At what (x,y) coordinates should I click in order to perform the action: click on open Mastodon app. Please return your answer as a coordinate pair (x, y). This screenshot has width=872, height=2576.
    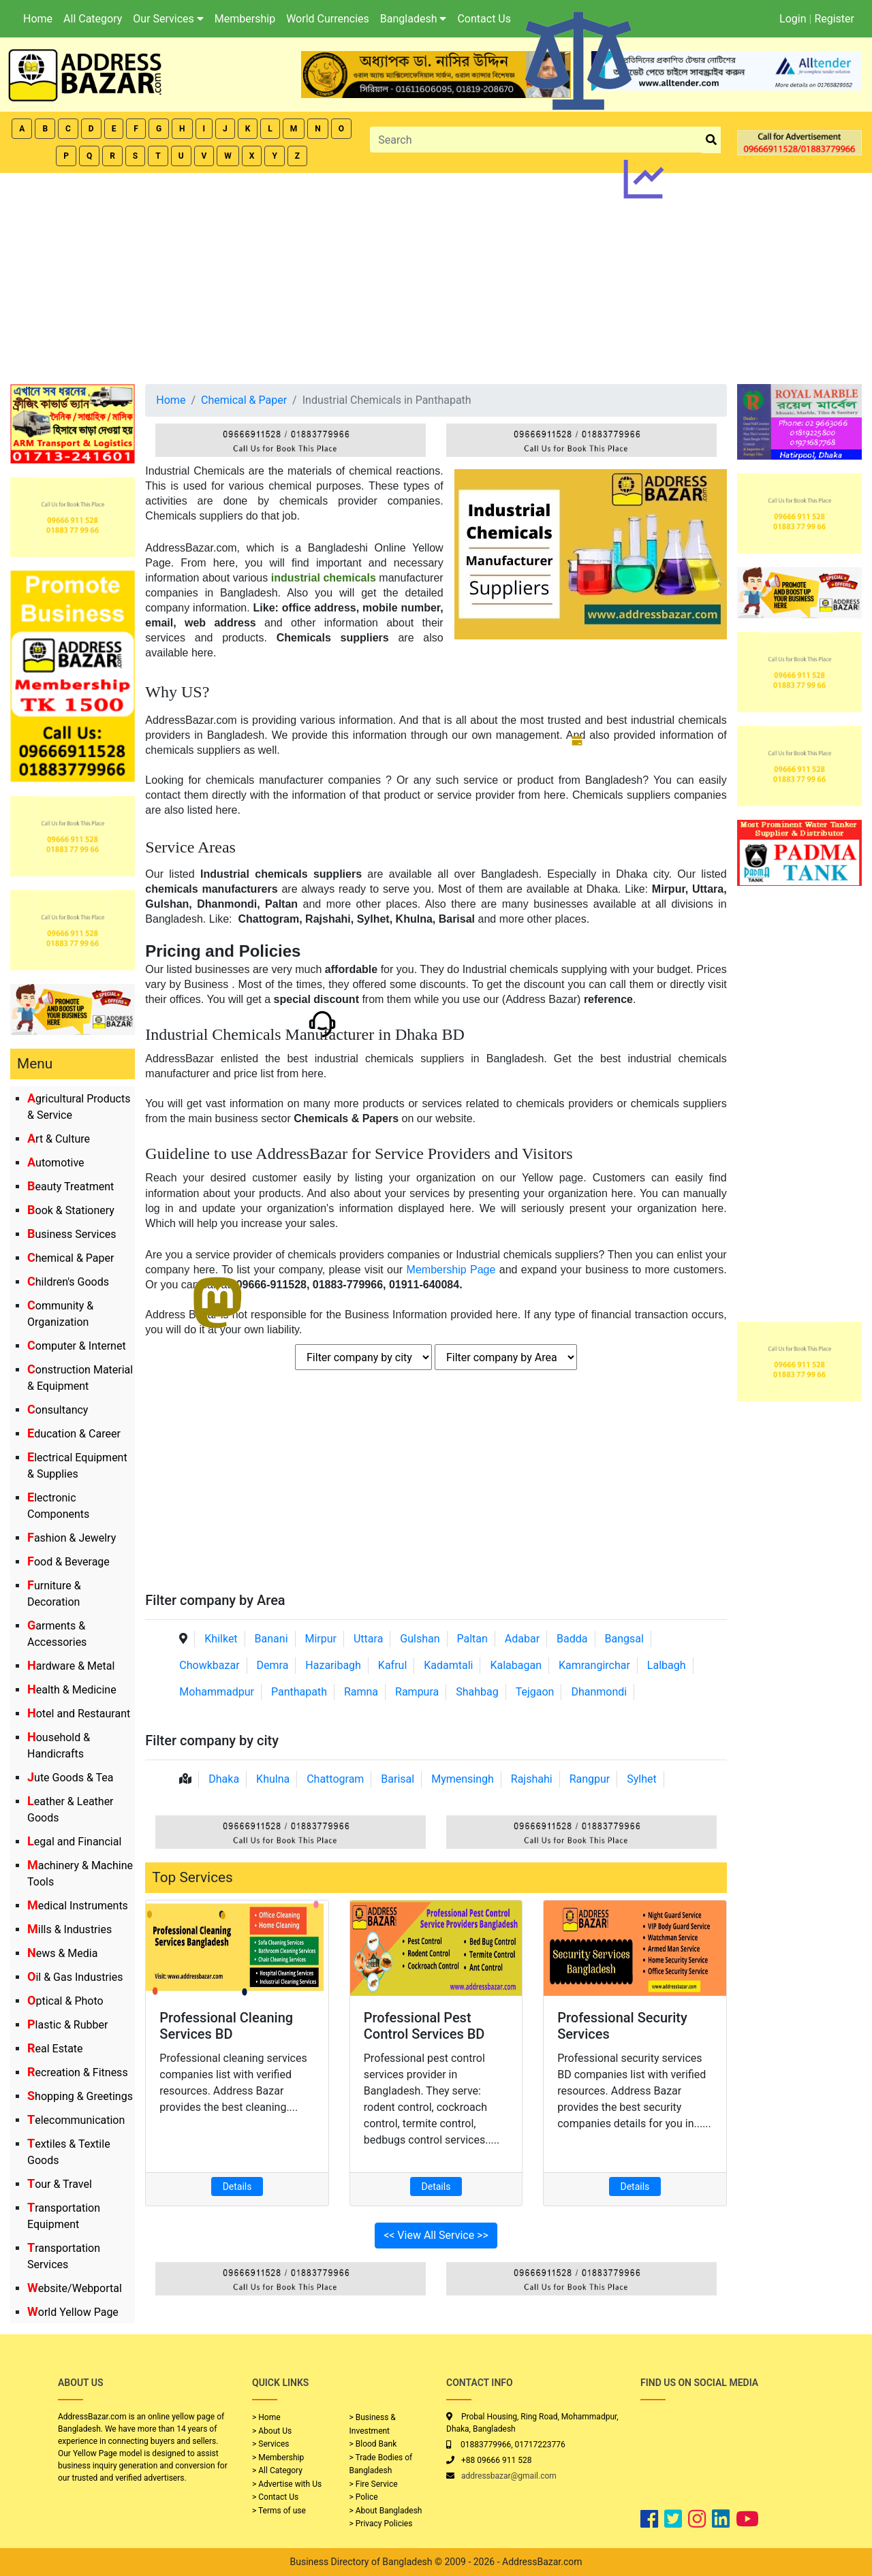
    Looking at the image, I should click on (217, 1303).